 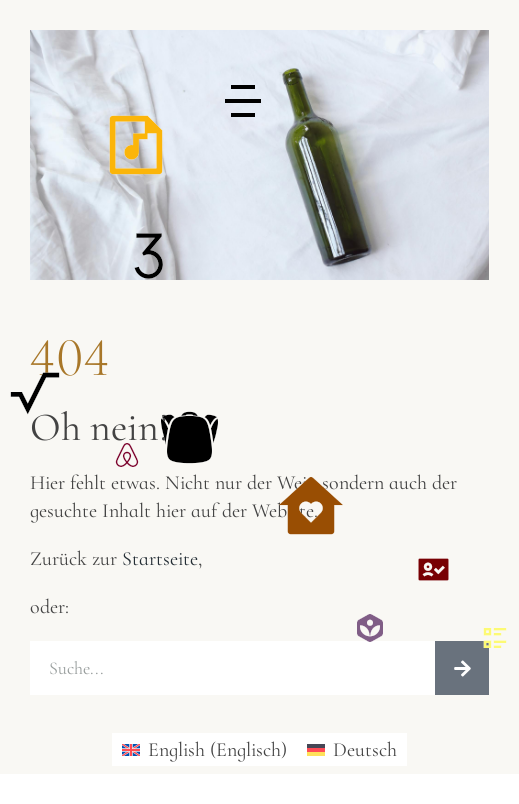 I want to click on access your favorite or loved home, so click(x=311, y=508).